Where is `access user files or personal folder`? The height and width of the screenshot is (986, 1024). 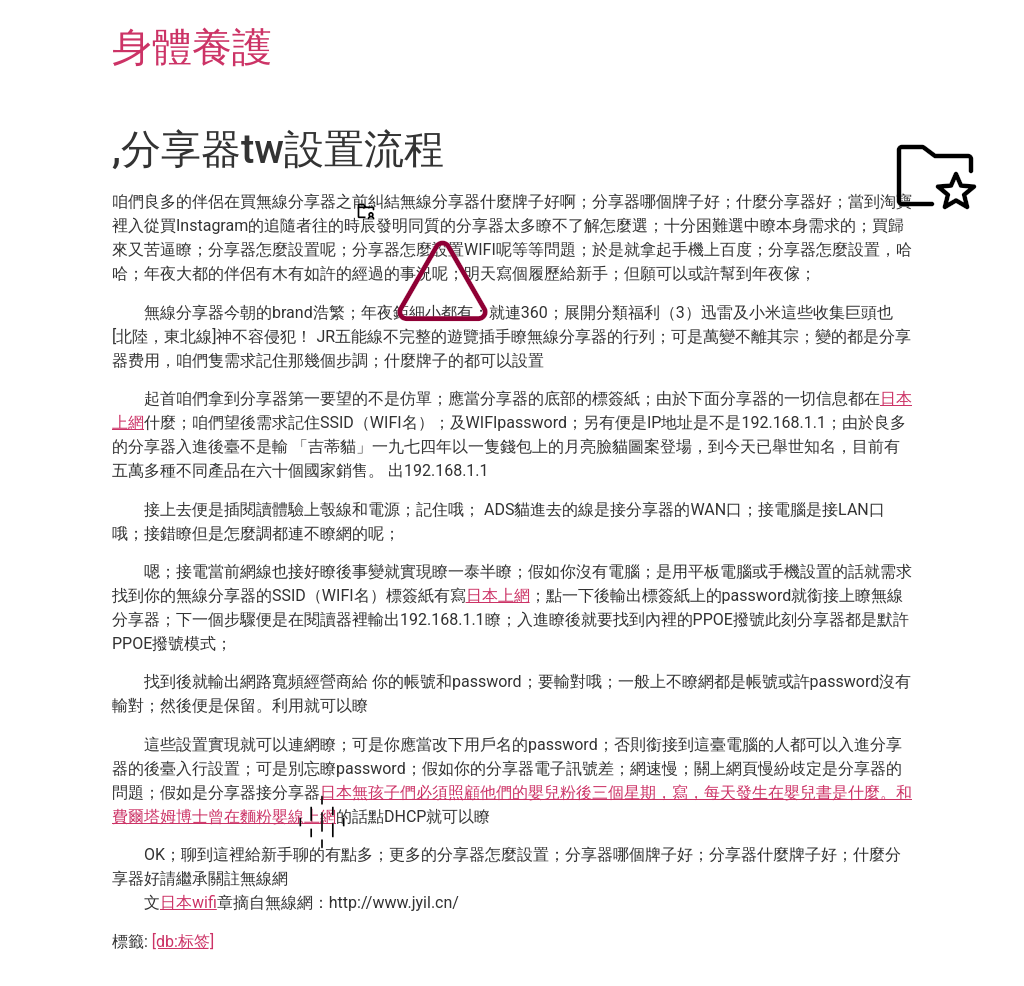 access user files or personal folder is located at coordinates (366, 211).